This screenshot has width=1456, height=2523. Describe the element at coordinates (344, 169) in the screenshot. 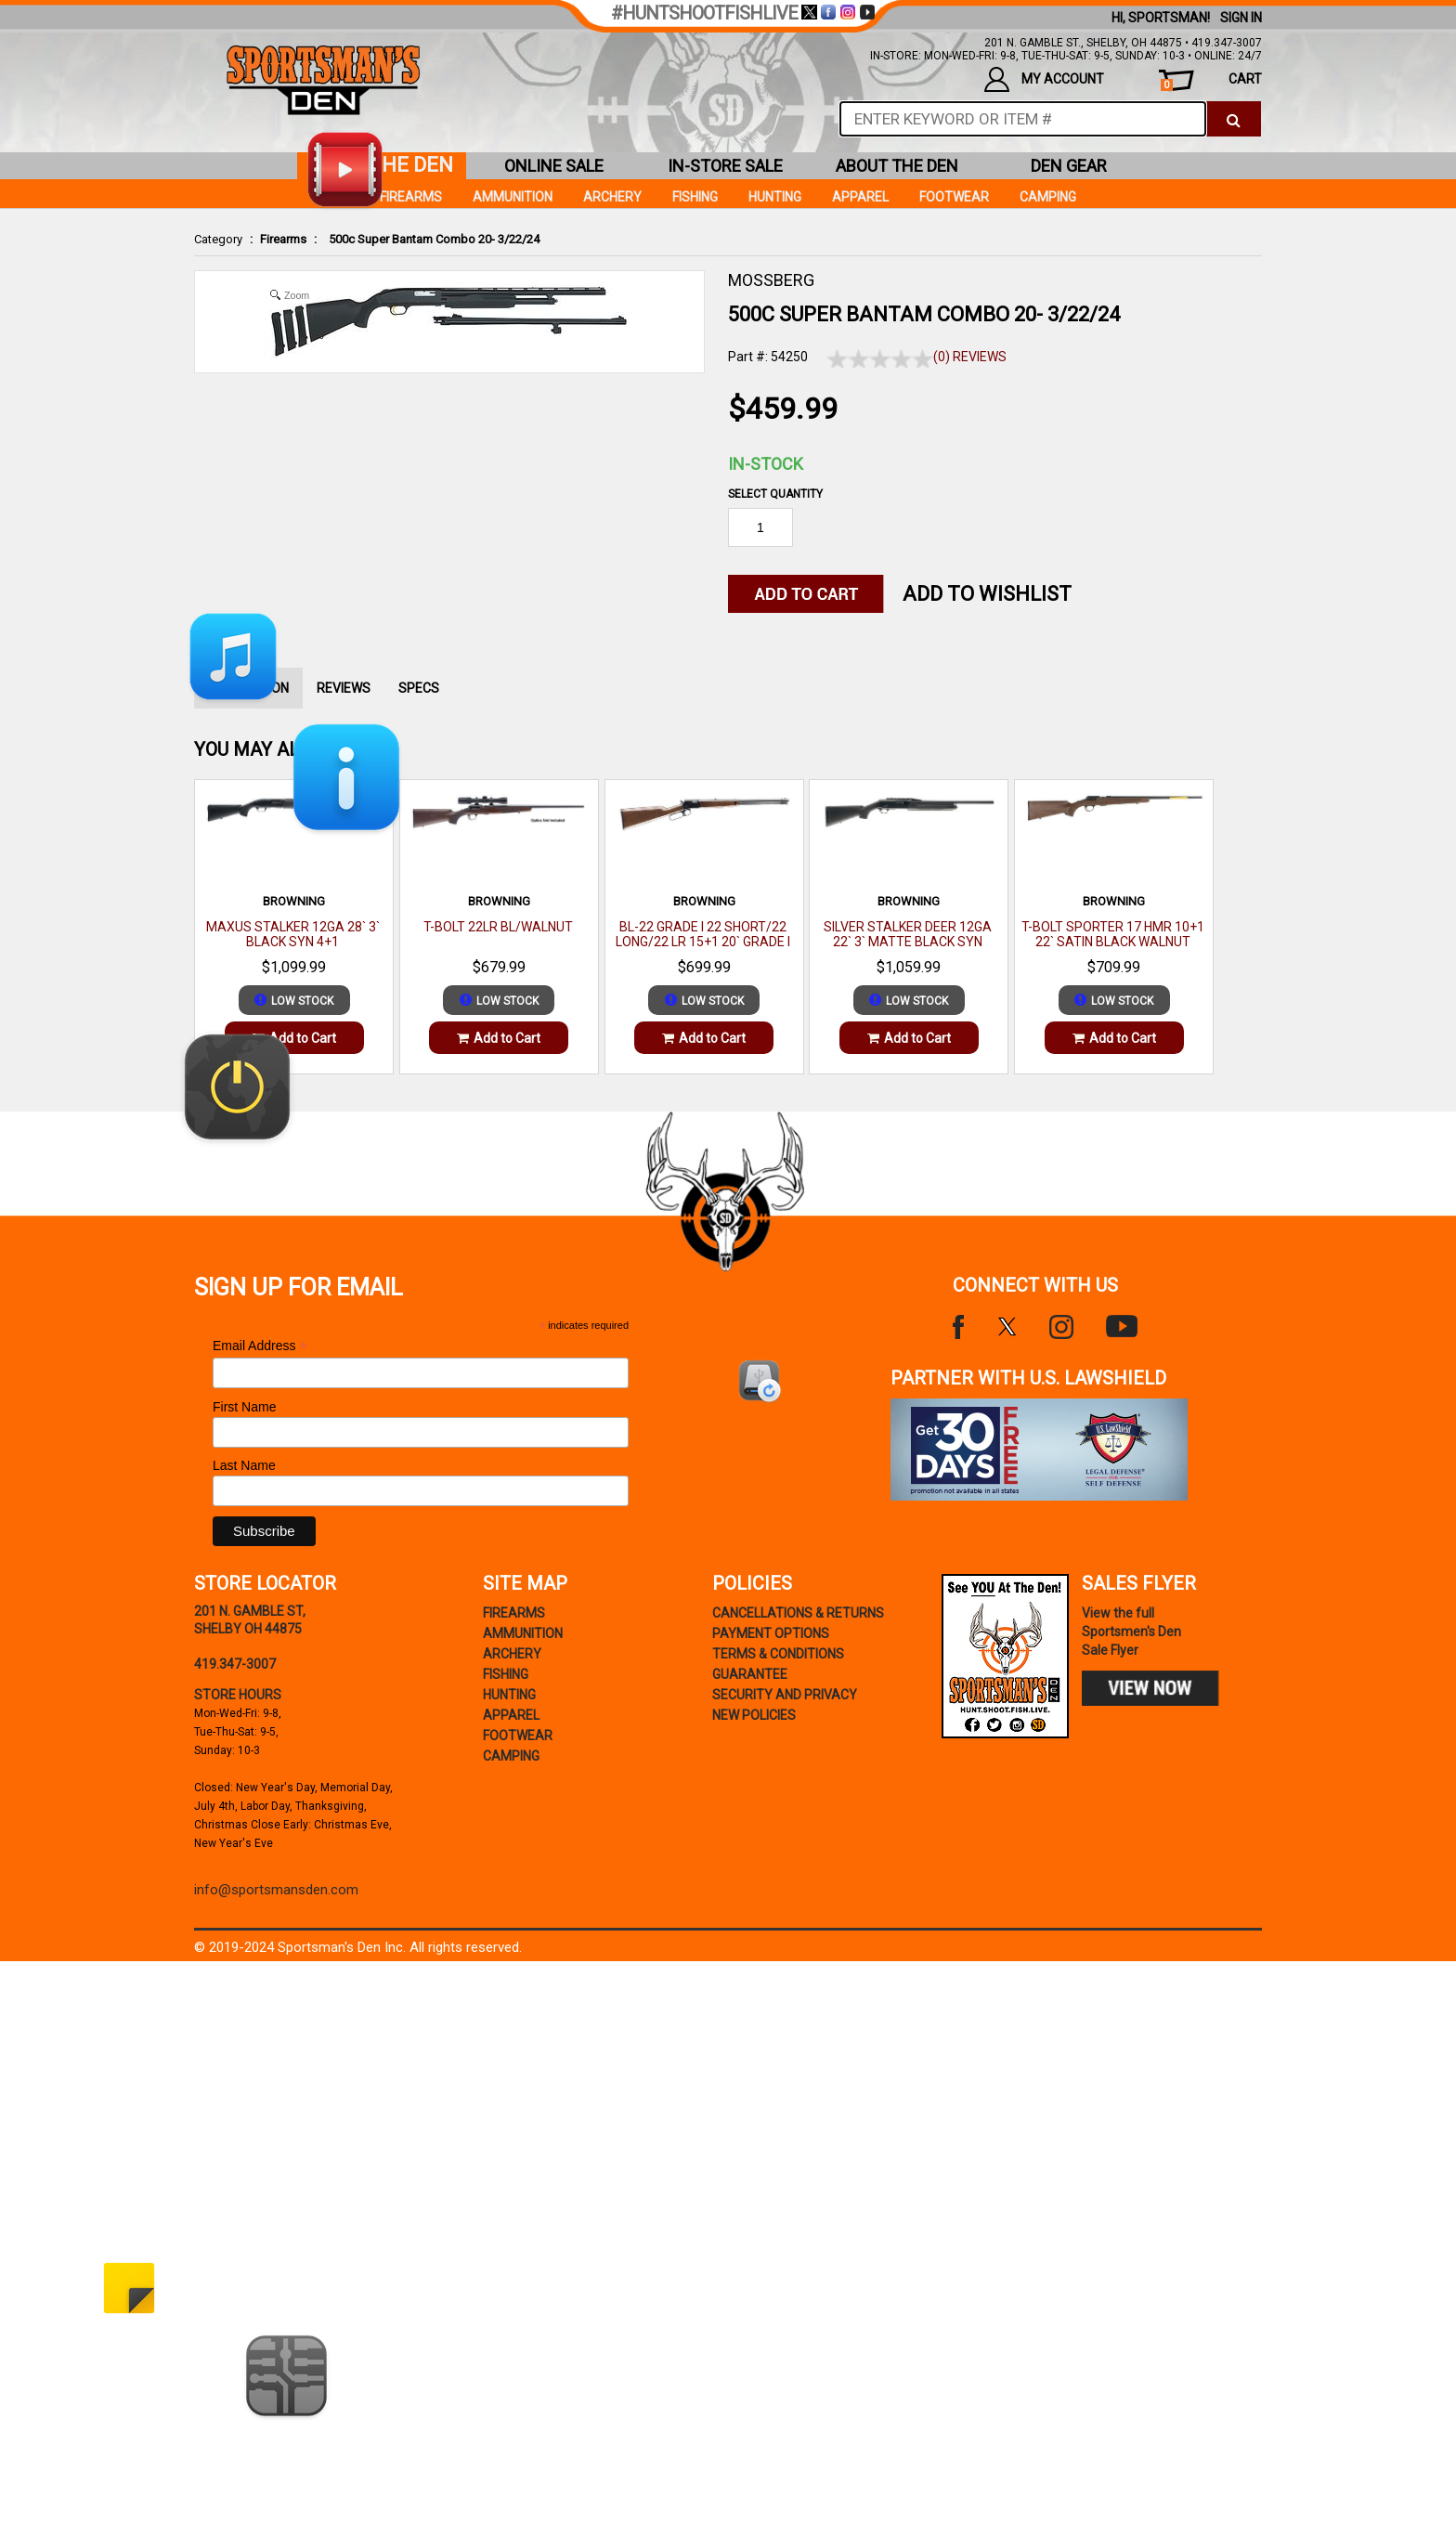

I see `open tubefeeder video subscription app` at that location.